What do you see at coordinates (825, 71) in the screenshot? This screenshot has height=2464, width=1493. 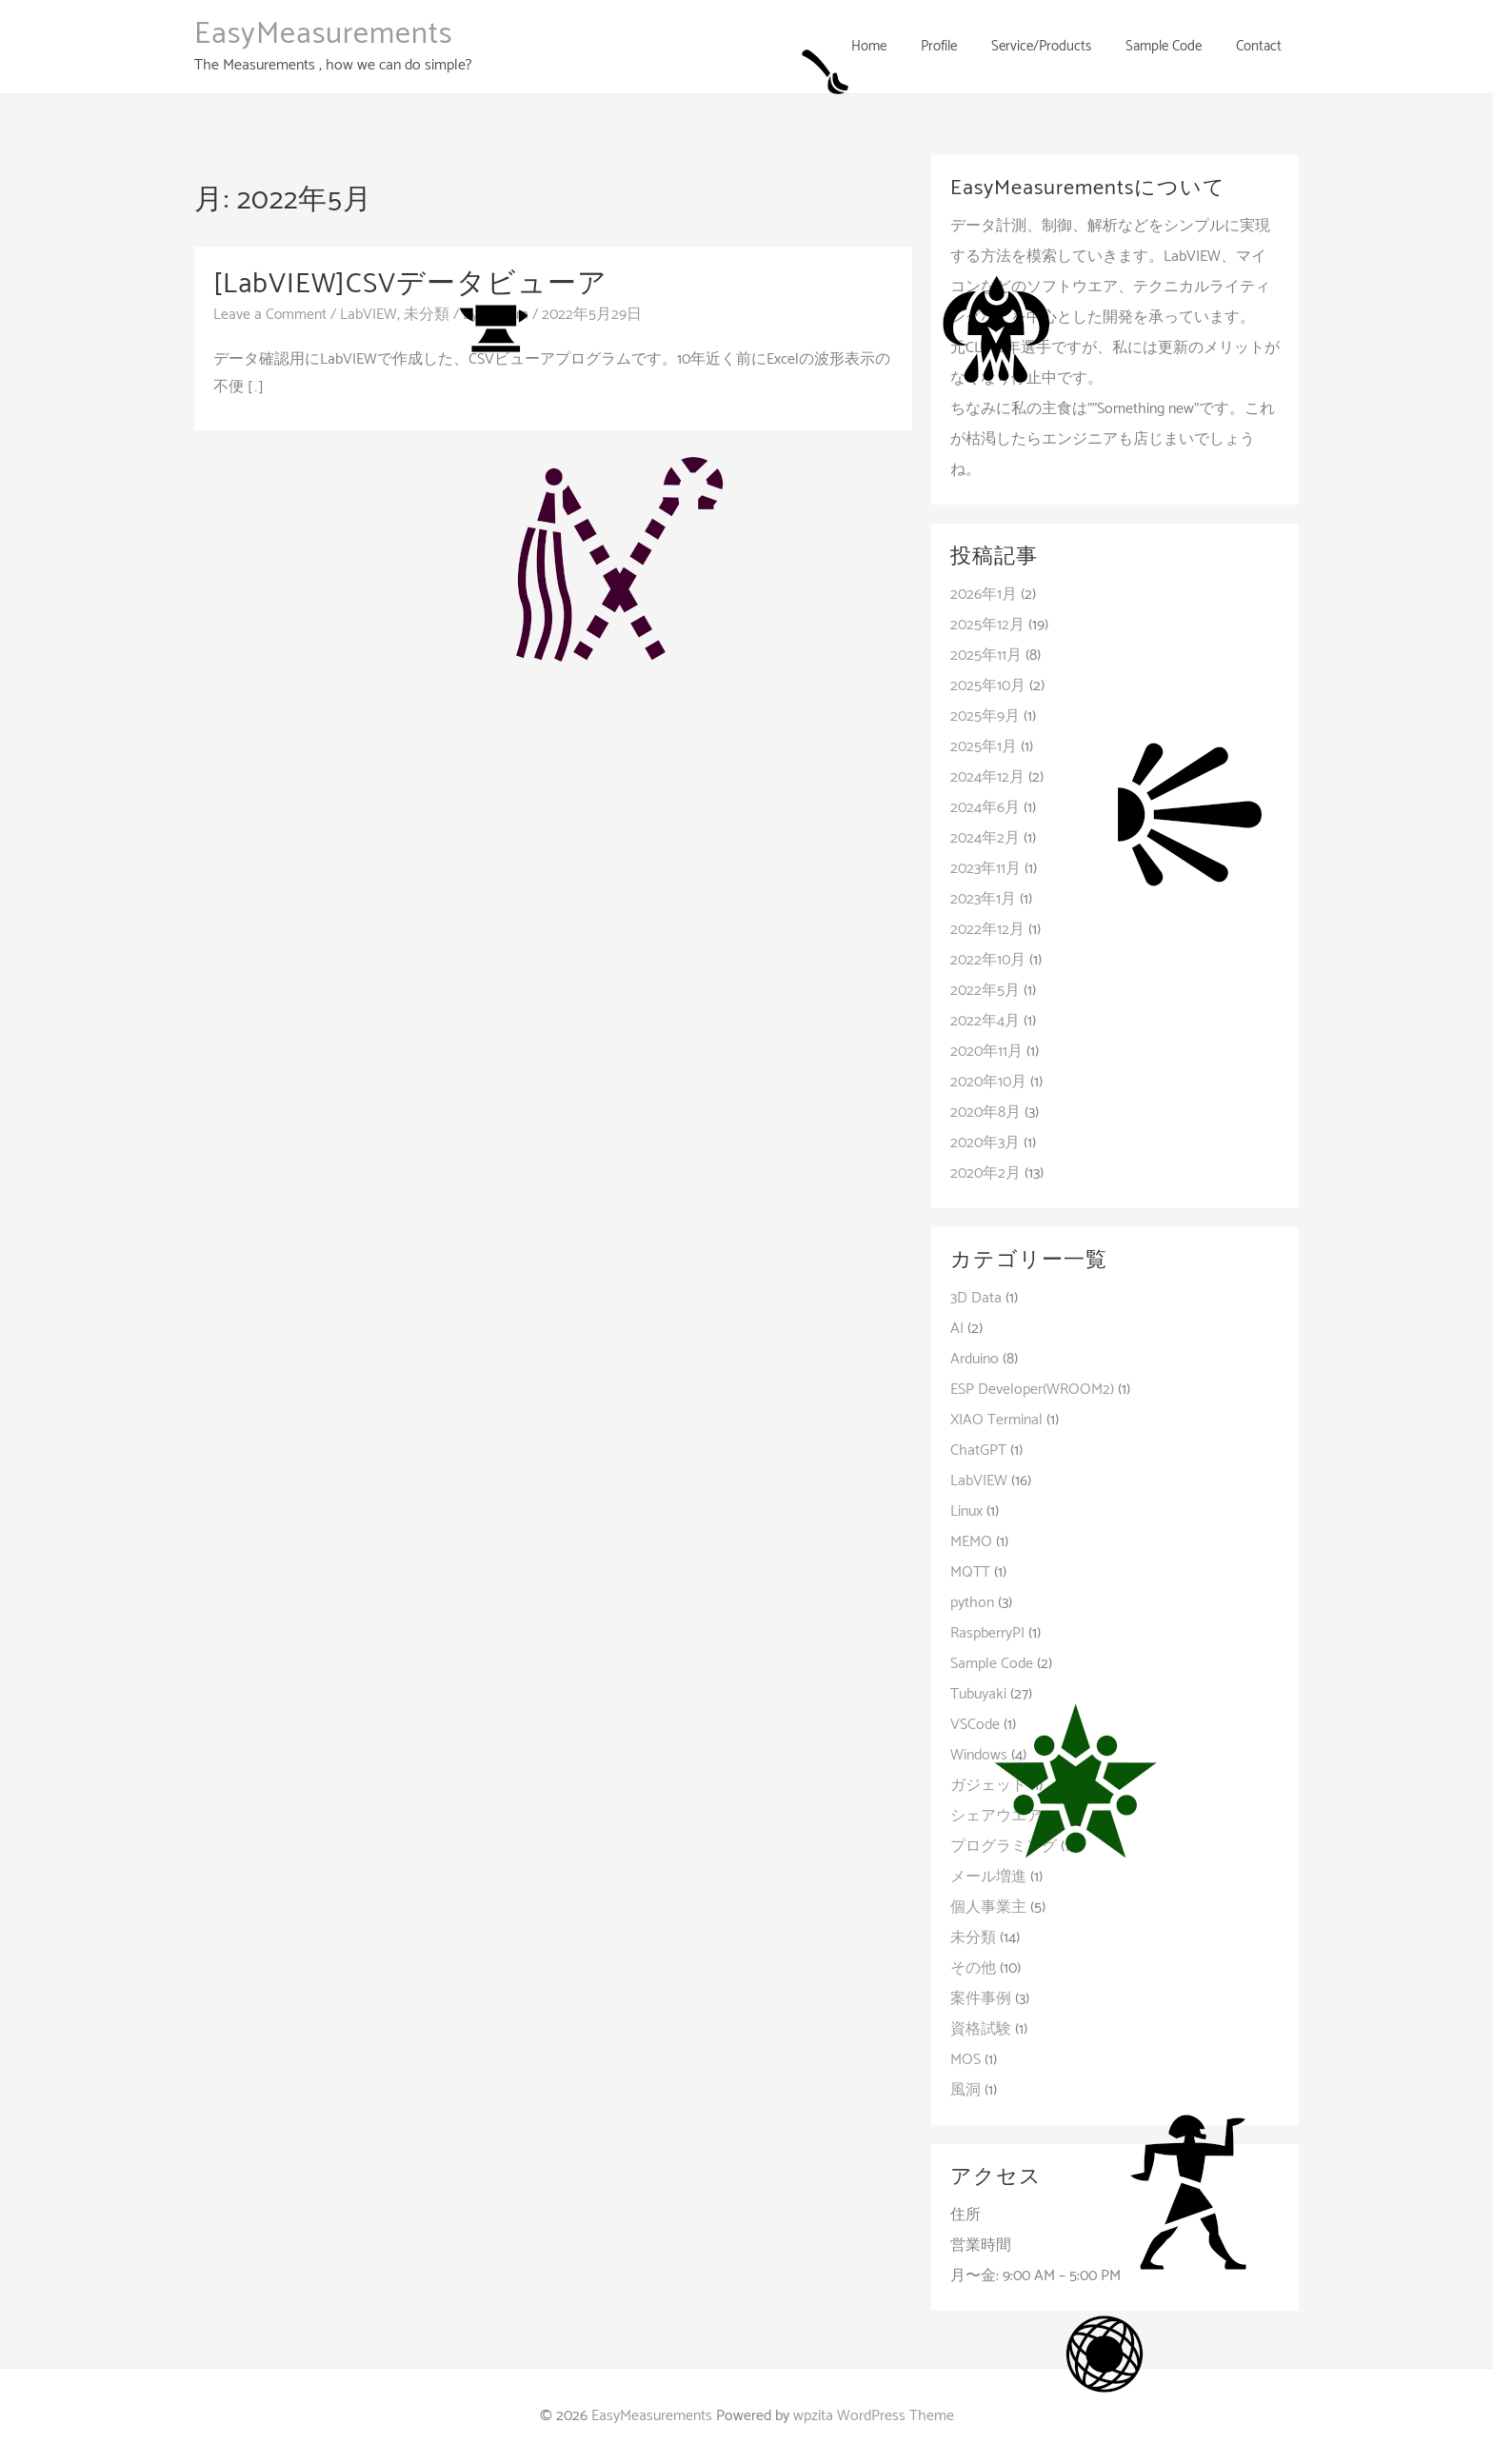 I see `ice cream scoop tool or utensil icon` at bounding box center [825, 71].